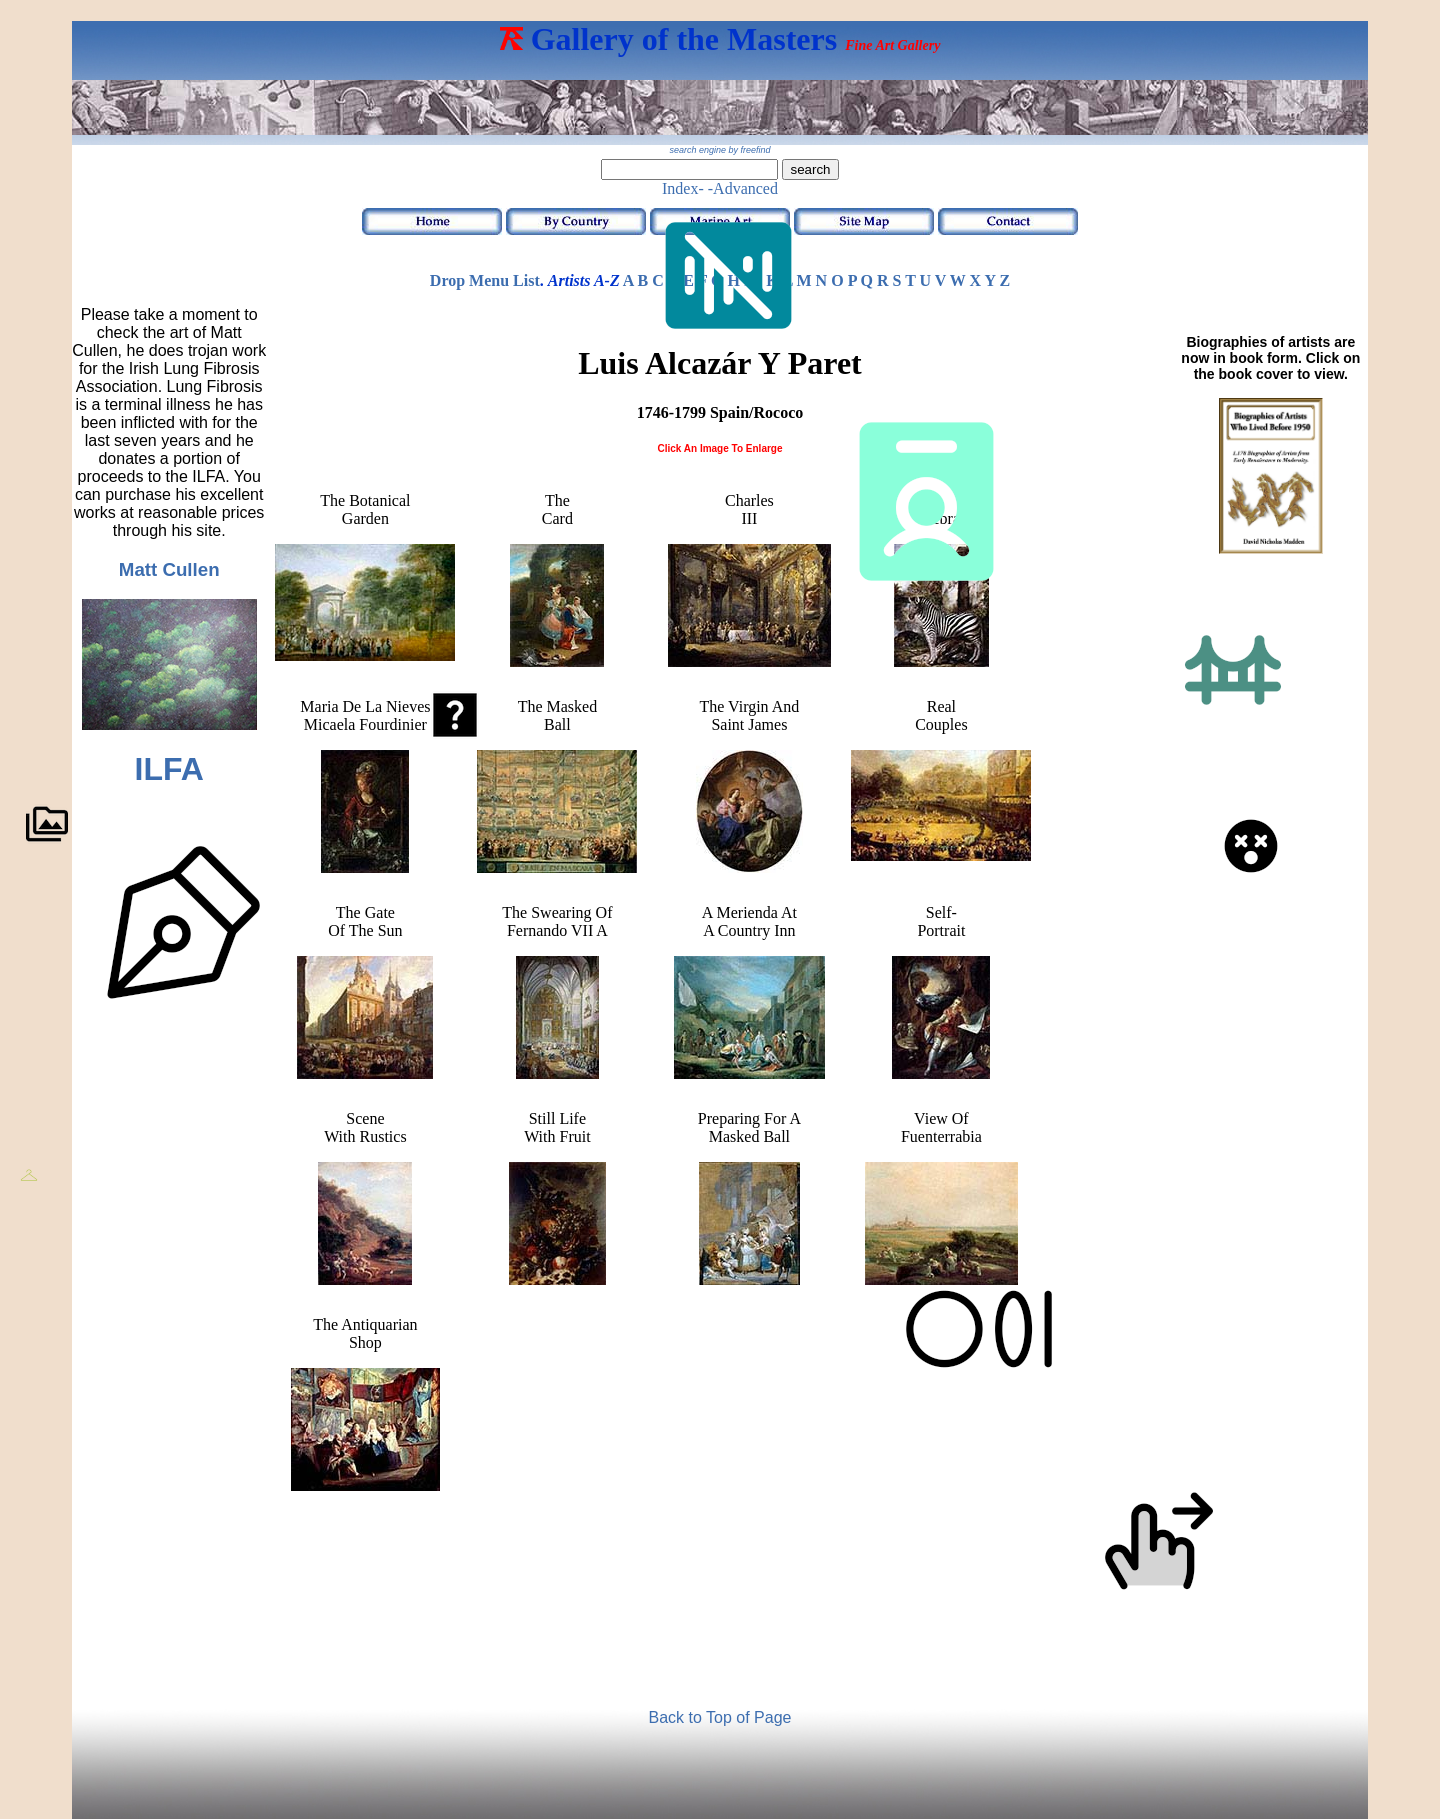 The image size is (1440, 1819). What do you see at coordinates (926, 501) in the screenshot?
I see `view your identification or profile badge` at bounding box center [926, 501].